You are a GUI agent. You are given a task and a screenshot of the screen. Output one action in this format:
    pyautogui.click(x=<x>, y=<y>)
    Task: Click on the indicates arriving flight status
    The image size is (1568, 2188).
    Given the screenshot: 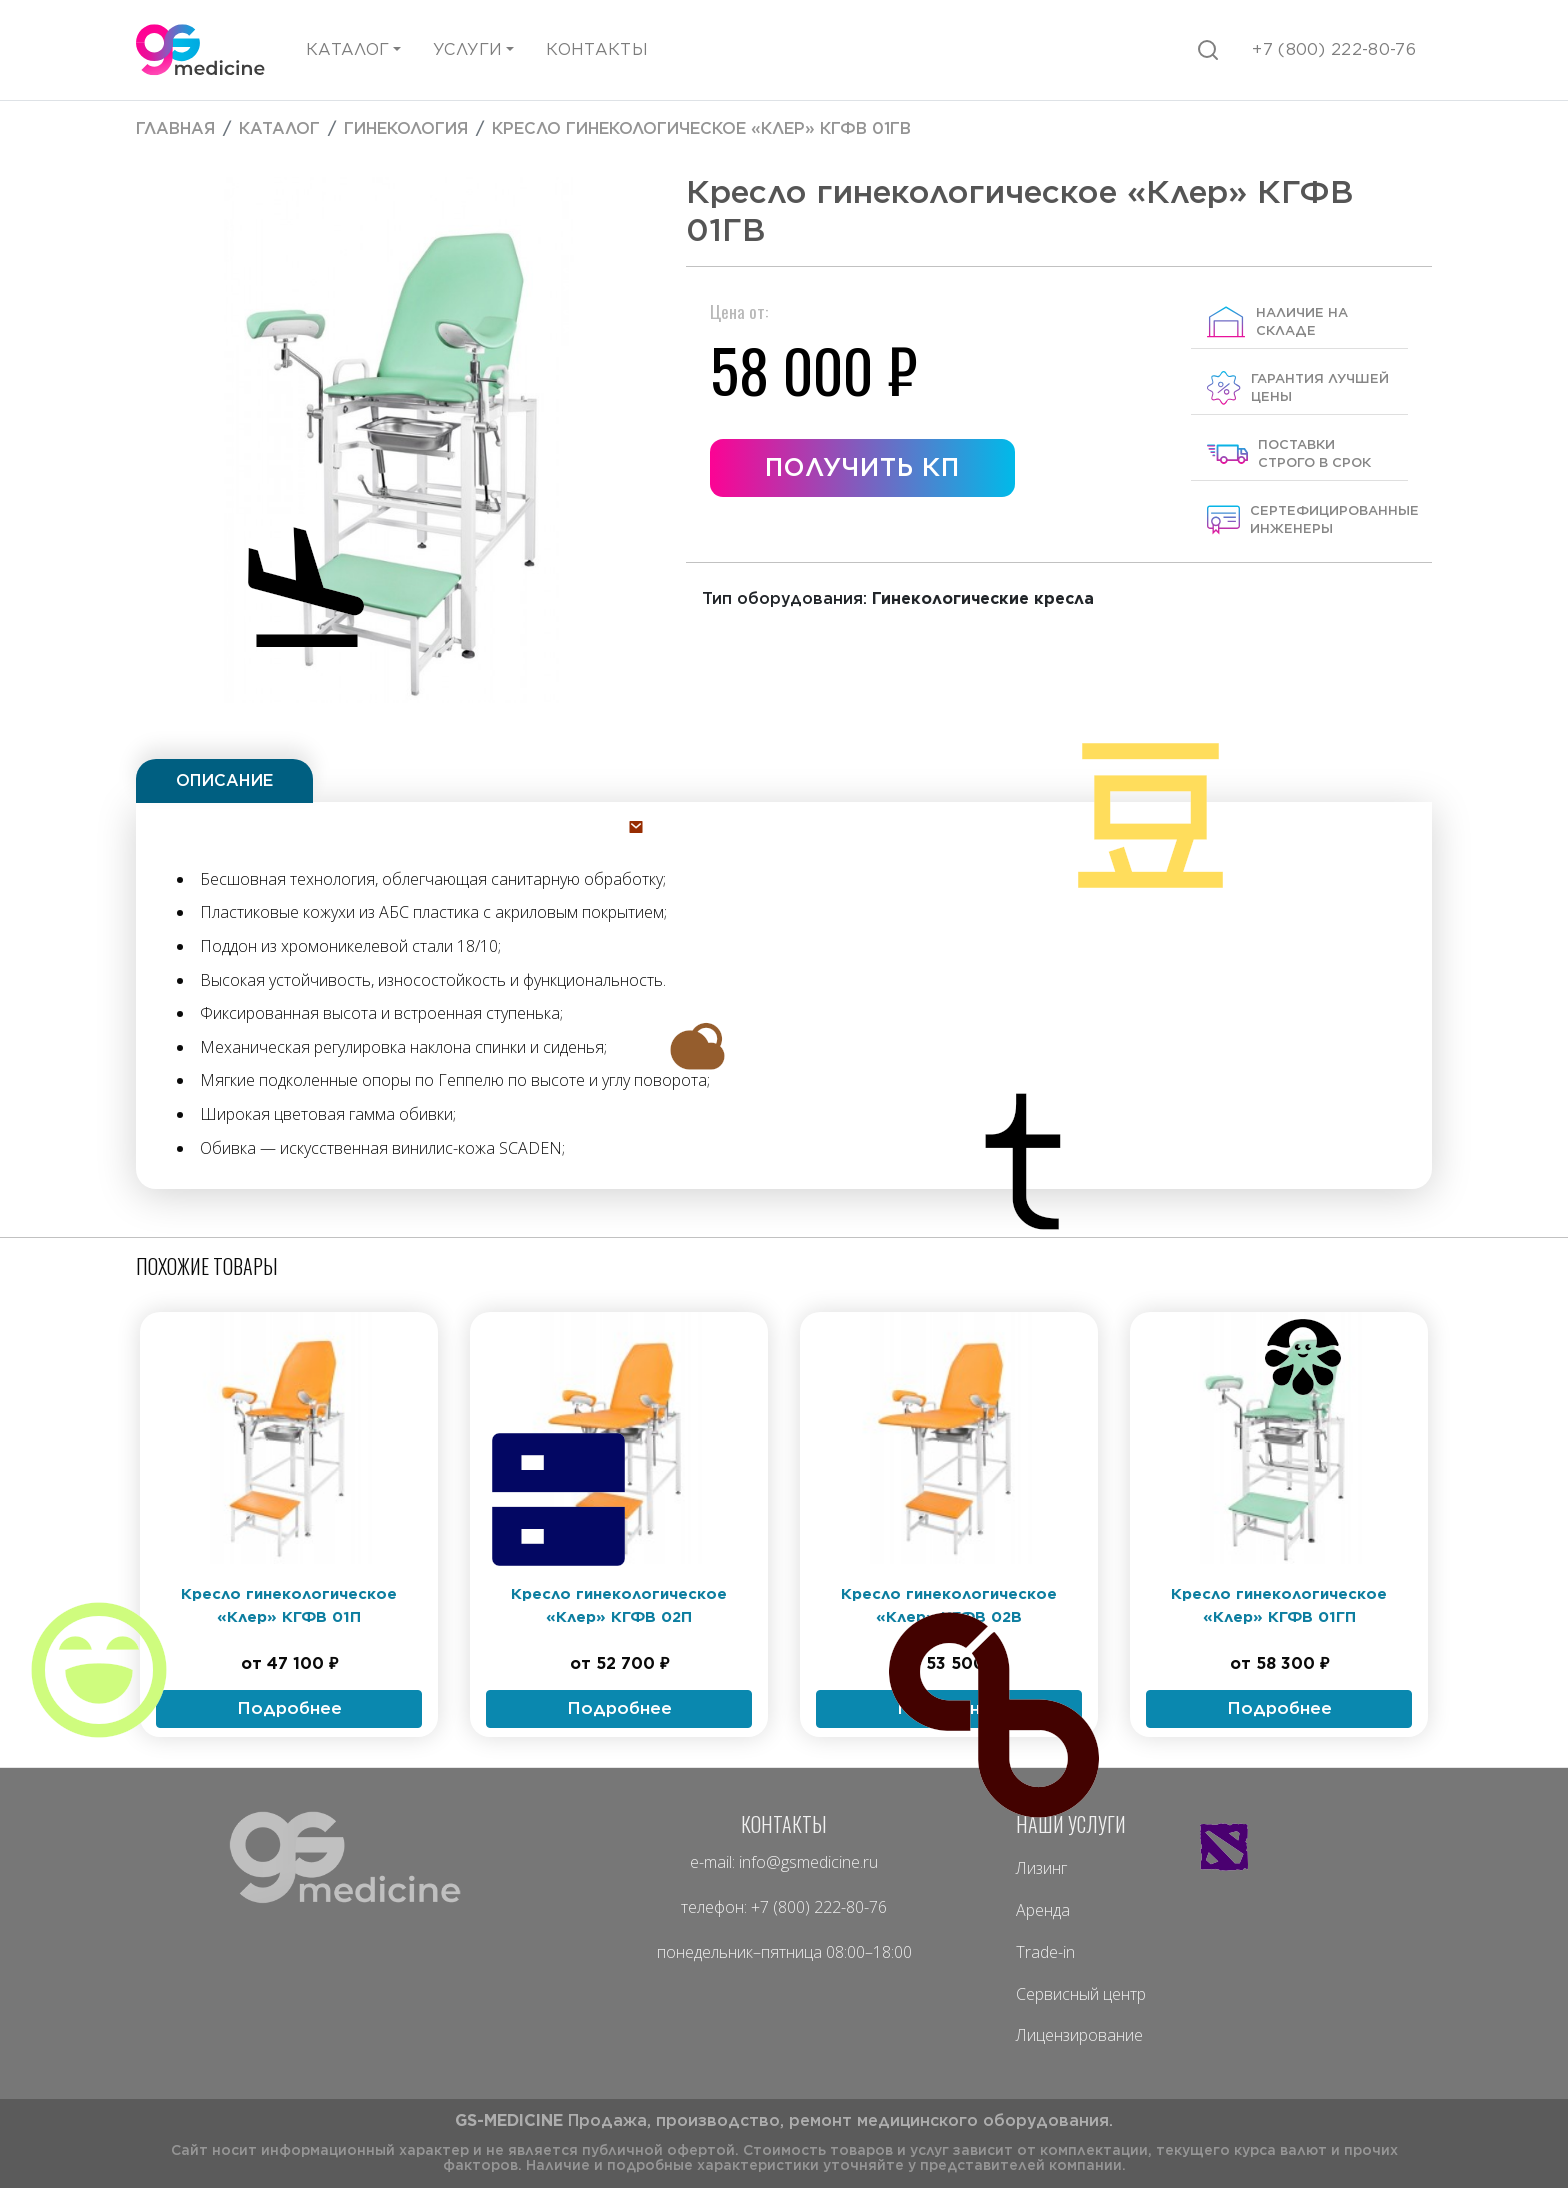 What is the action you would take?
    pyautogui.click(x=307, y=590)
    